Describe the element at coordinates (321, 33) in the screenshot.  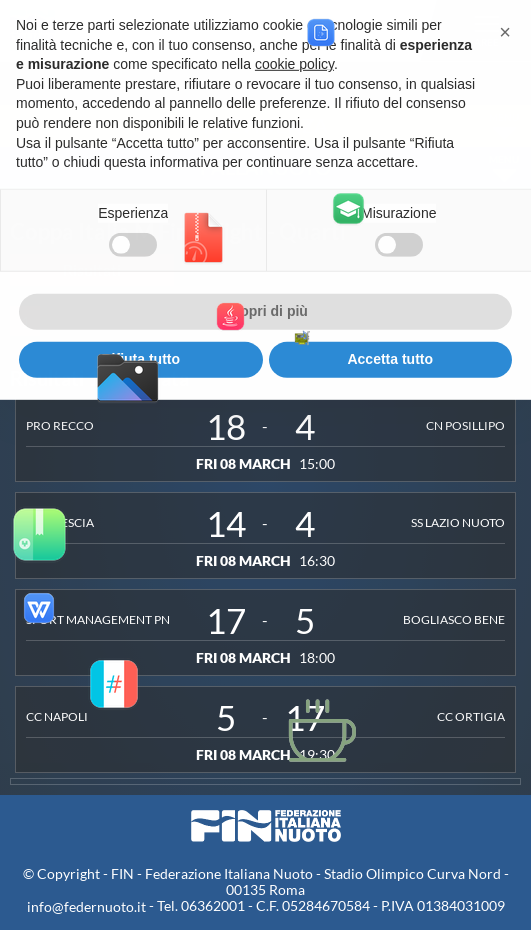
I see `configure default apps for file types` at that location.